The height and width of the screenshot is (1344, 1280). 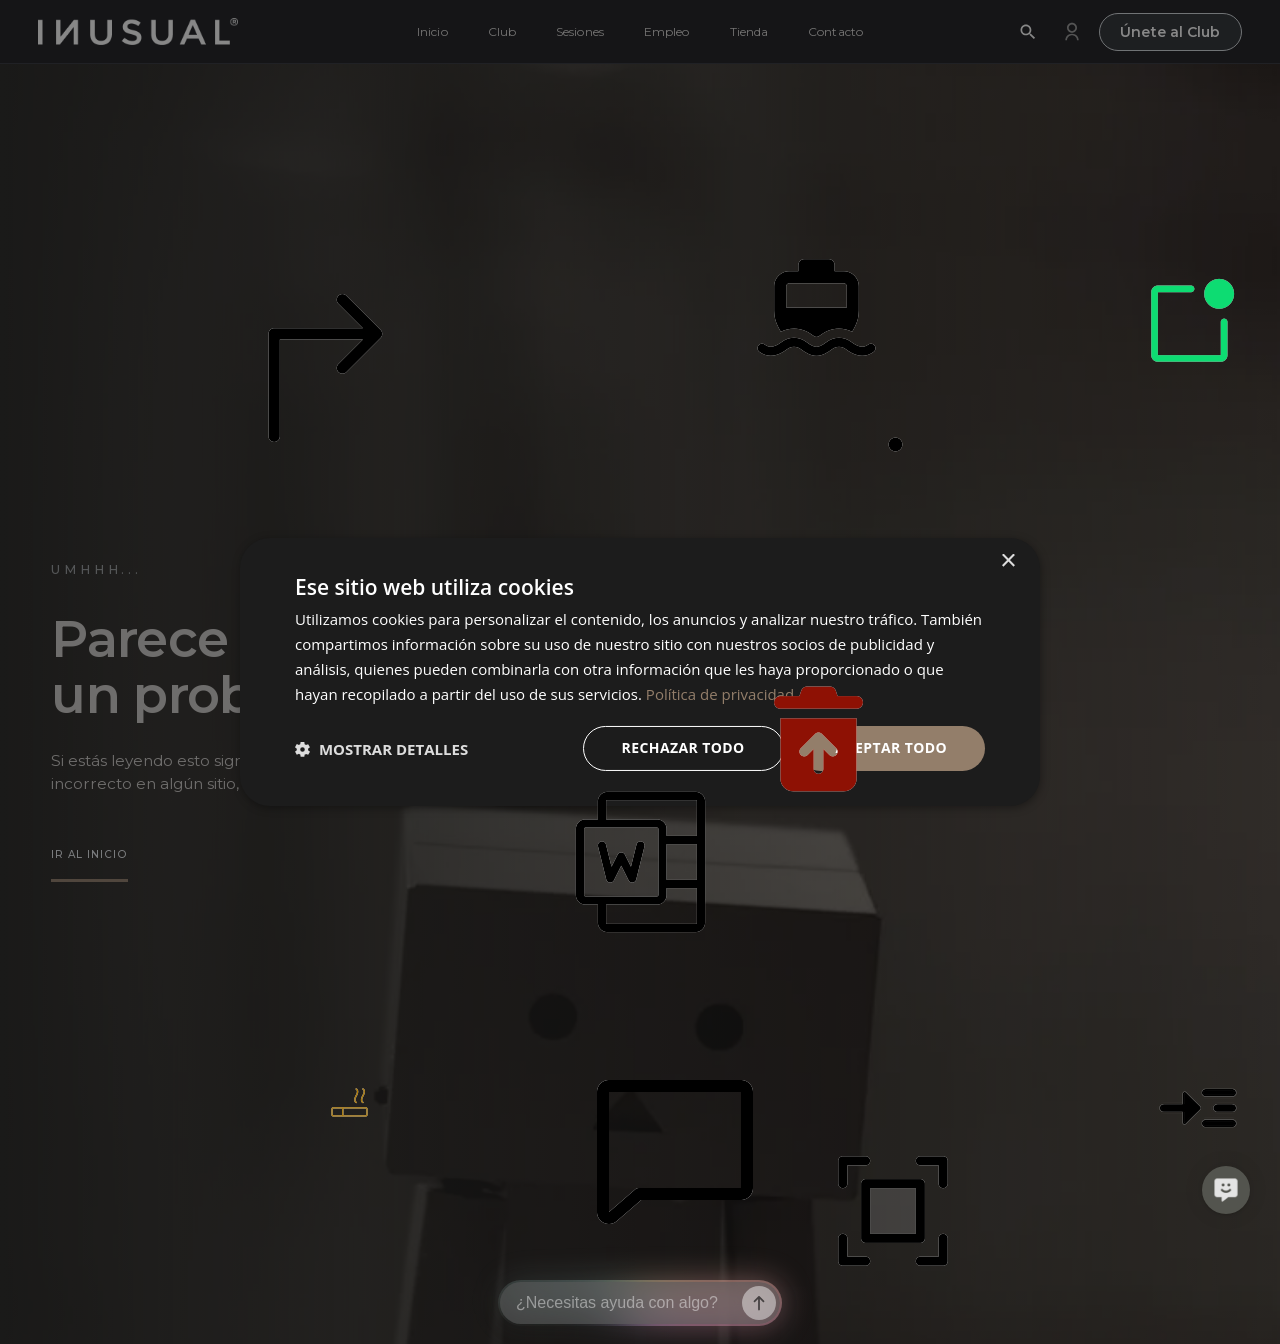 What do you see at coordinates (893, 1211) in the screenshot?
I see `scan a document or QR code` at bounding box center [893, 1211].